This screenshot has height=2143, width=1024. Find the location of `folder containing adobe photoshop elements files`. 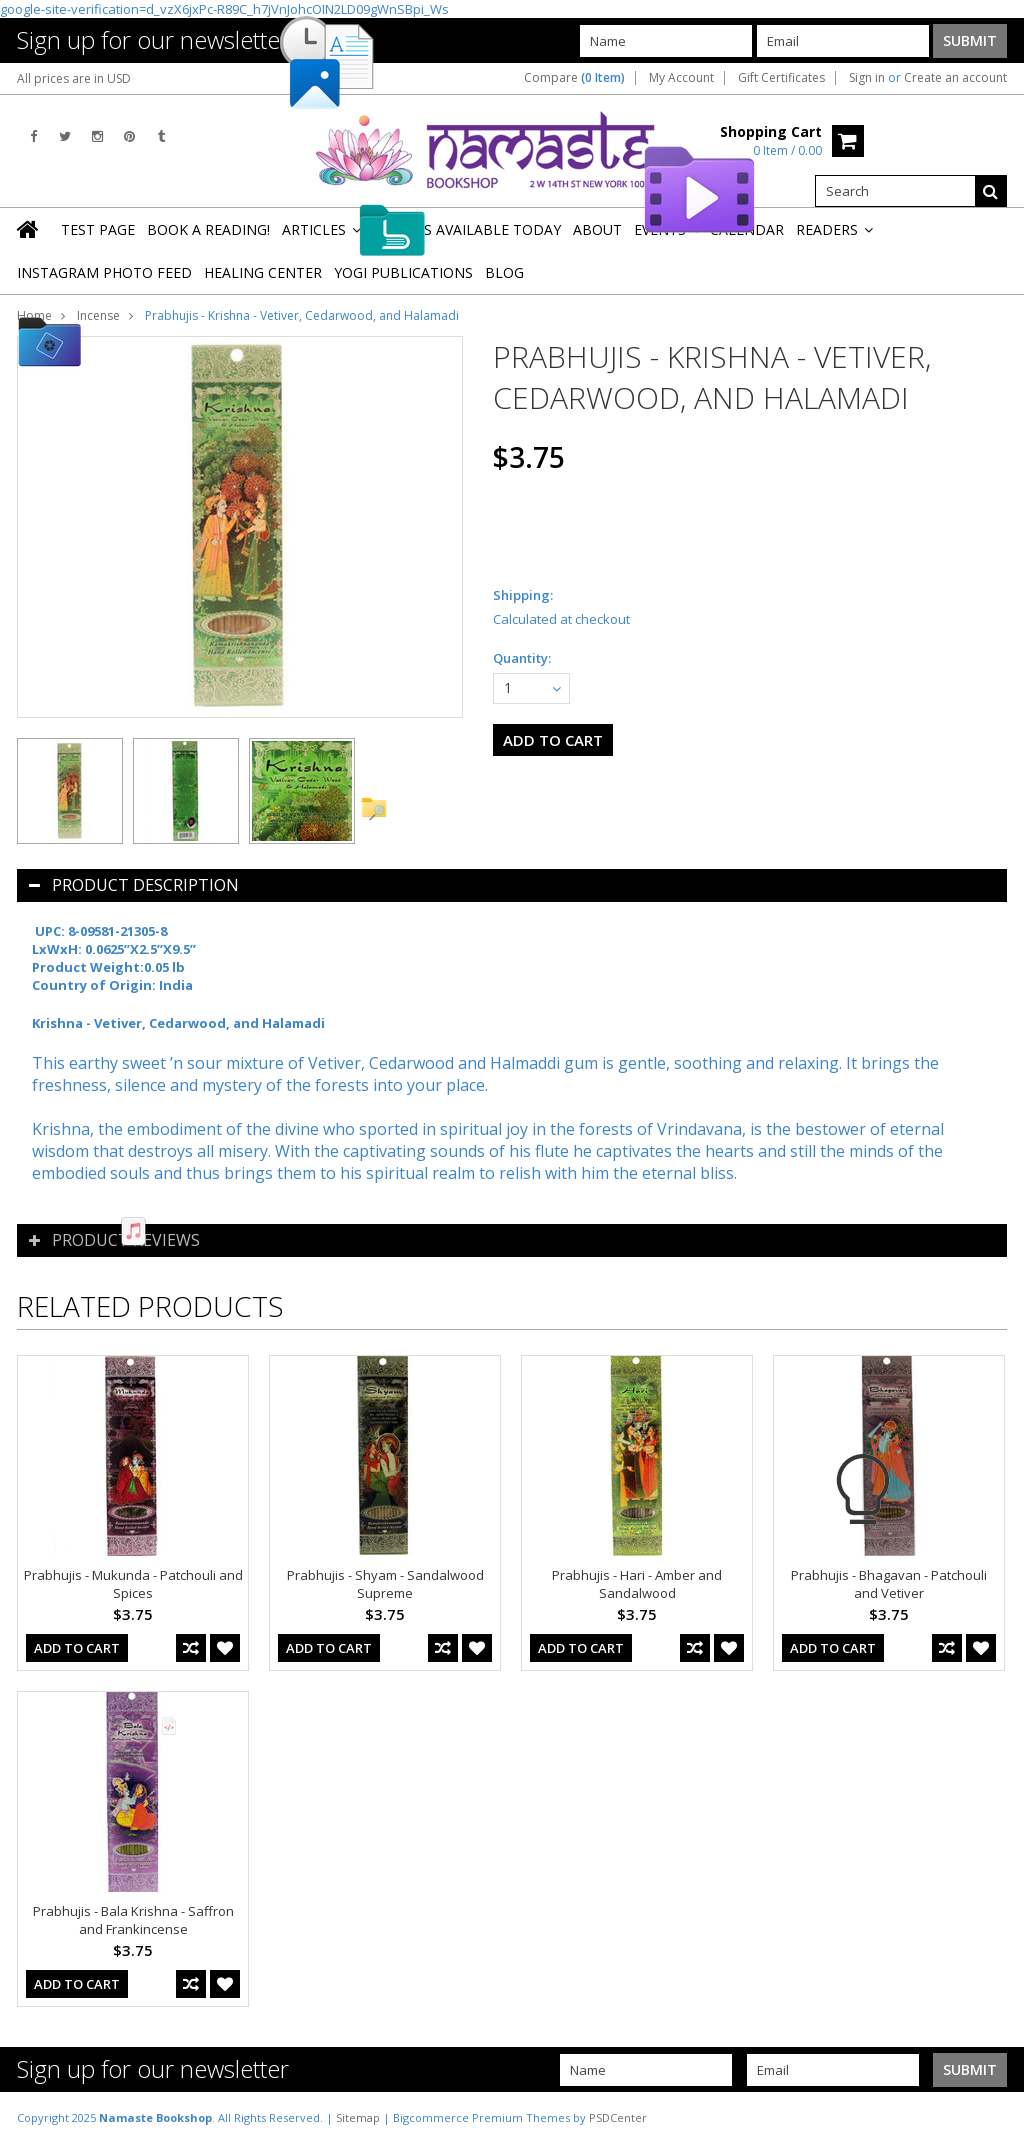

folder containing adobe photoshop elements files is located at coordinates (49, 343).